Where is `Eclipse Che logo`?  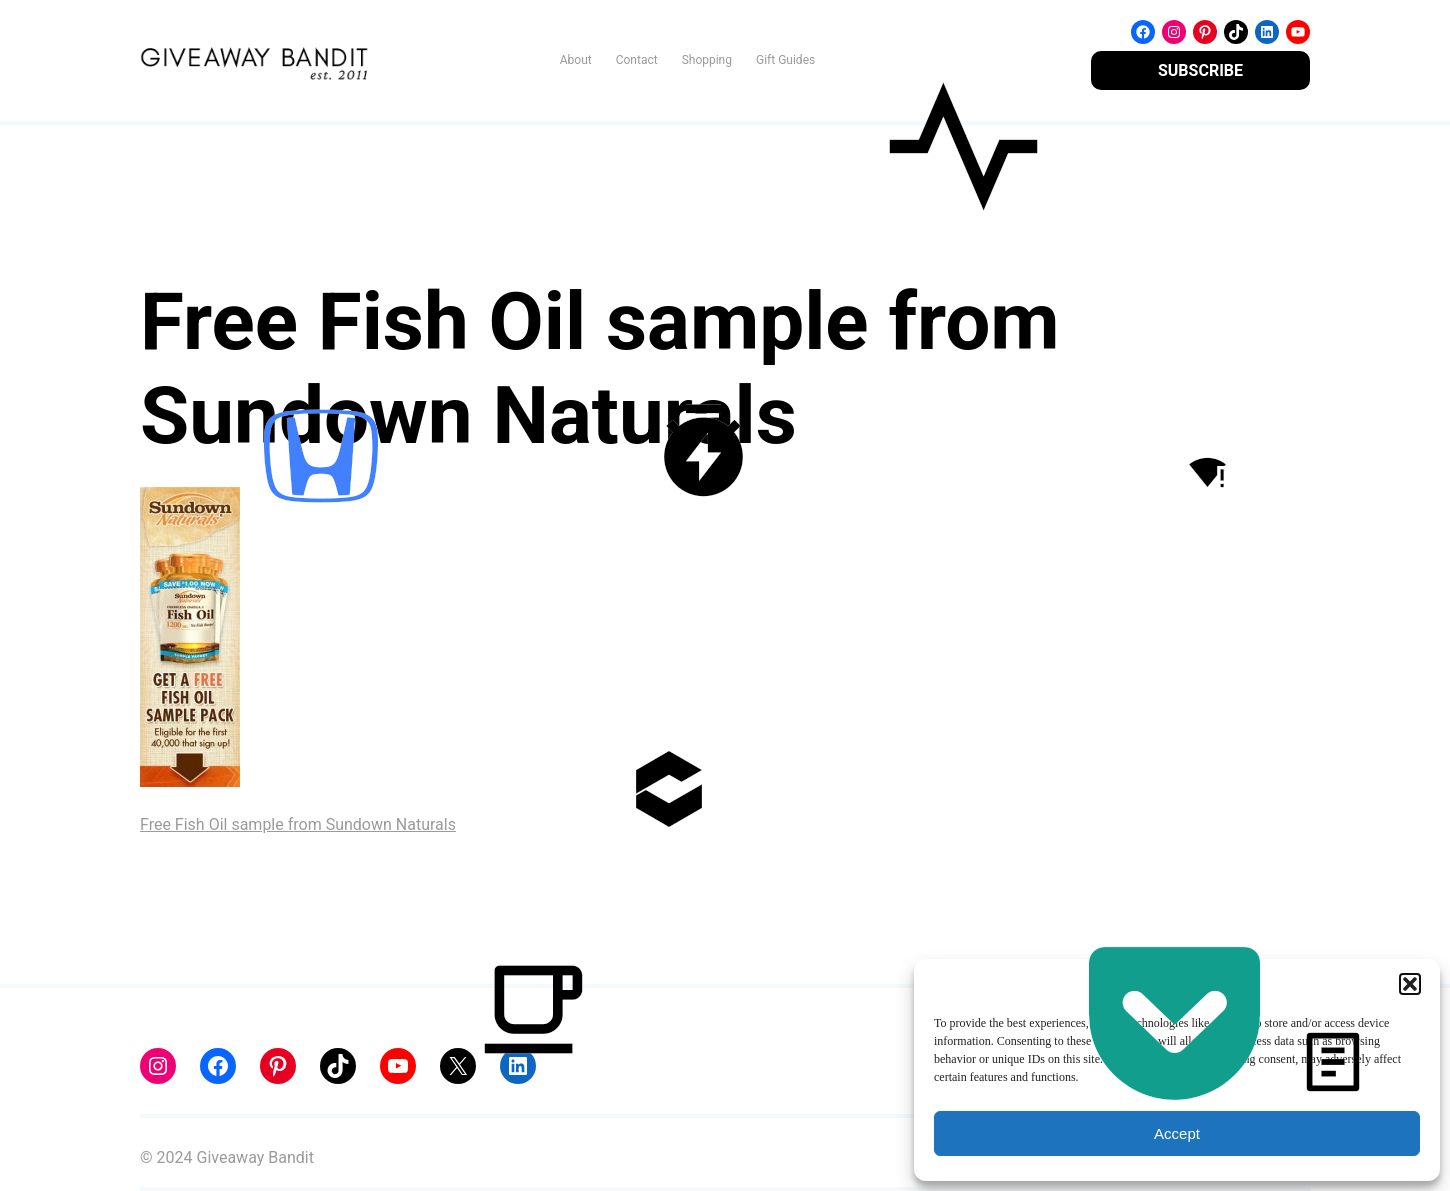
Eclipse Che logo is located at coordinates (669, 789).